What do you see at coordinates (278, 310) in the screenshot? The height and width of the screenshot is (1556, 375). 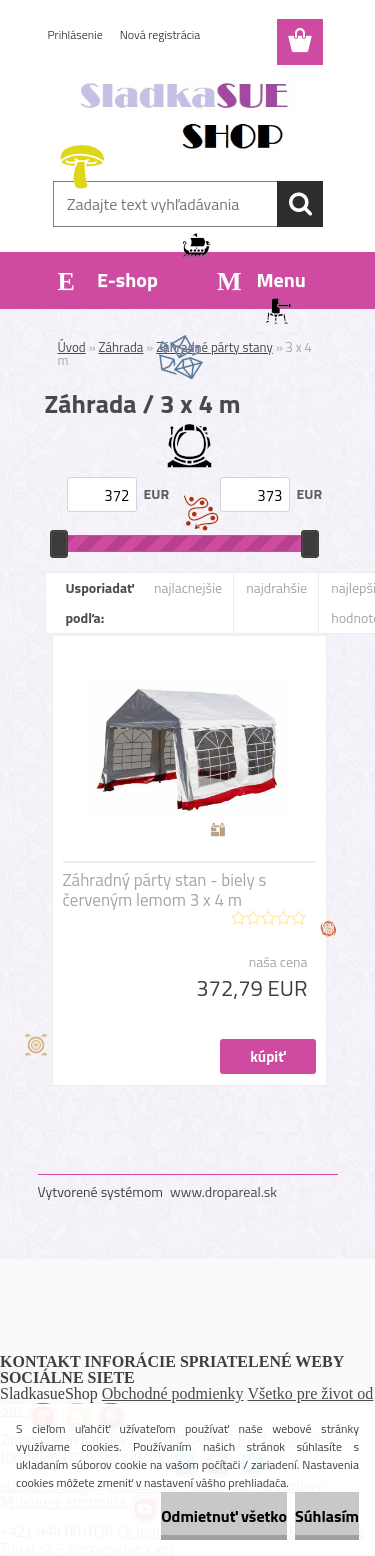 I see `deploy a walking turret unit` at bounding box center [278, 310].